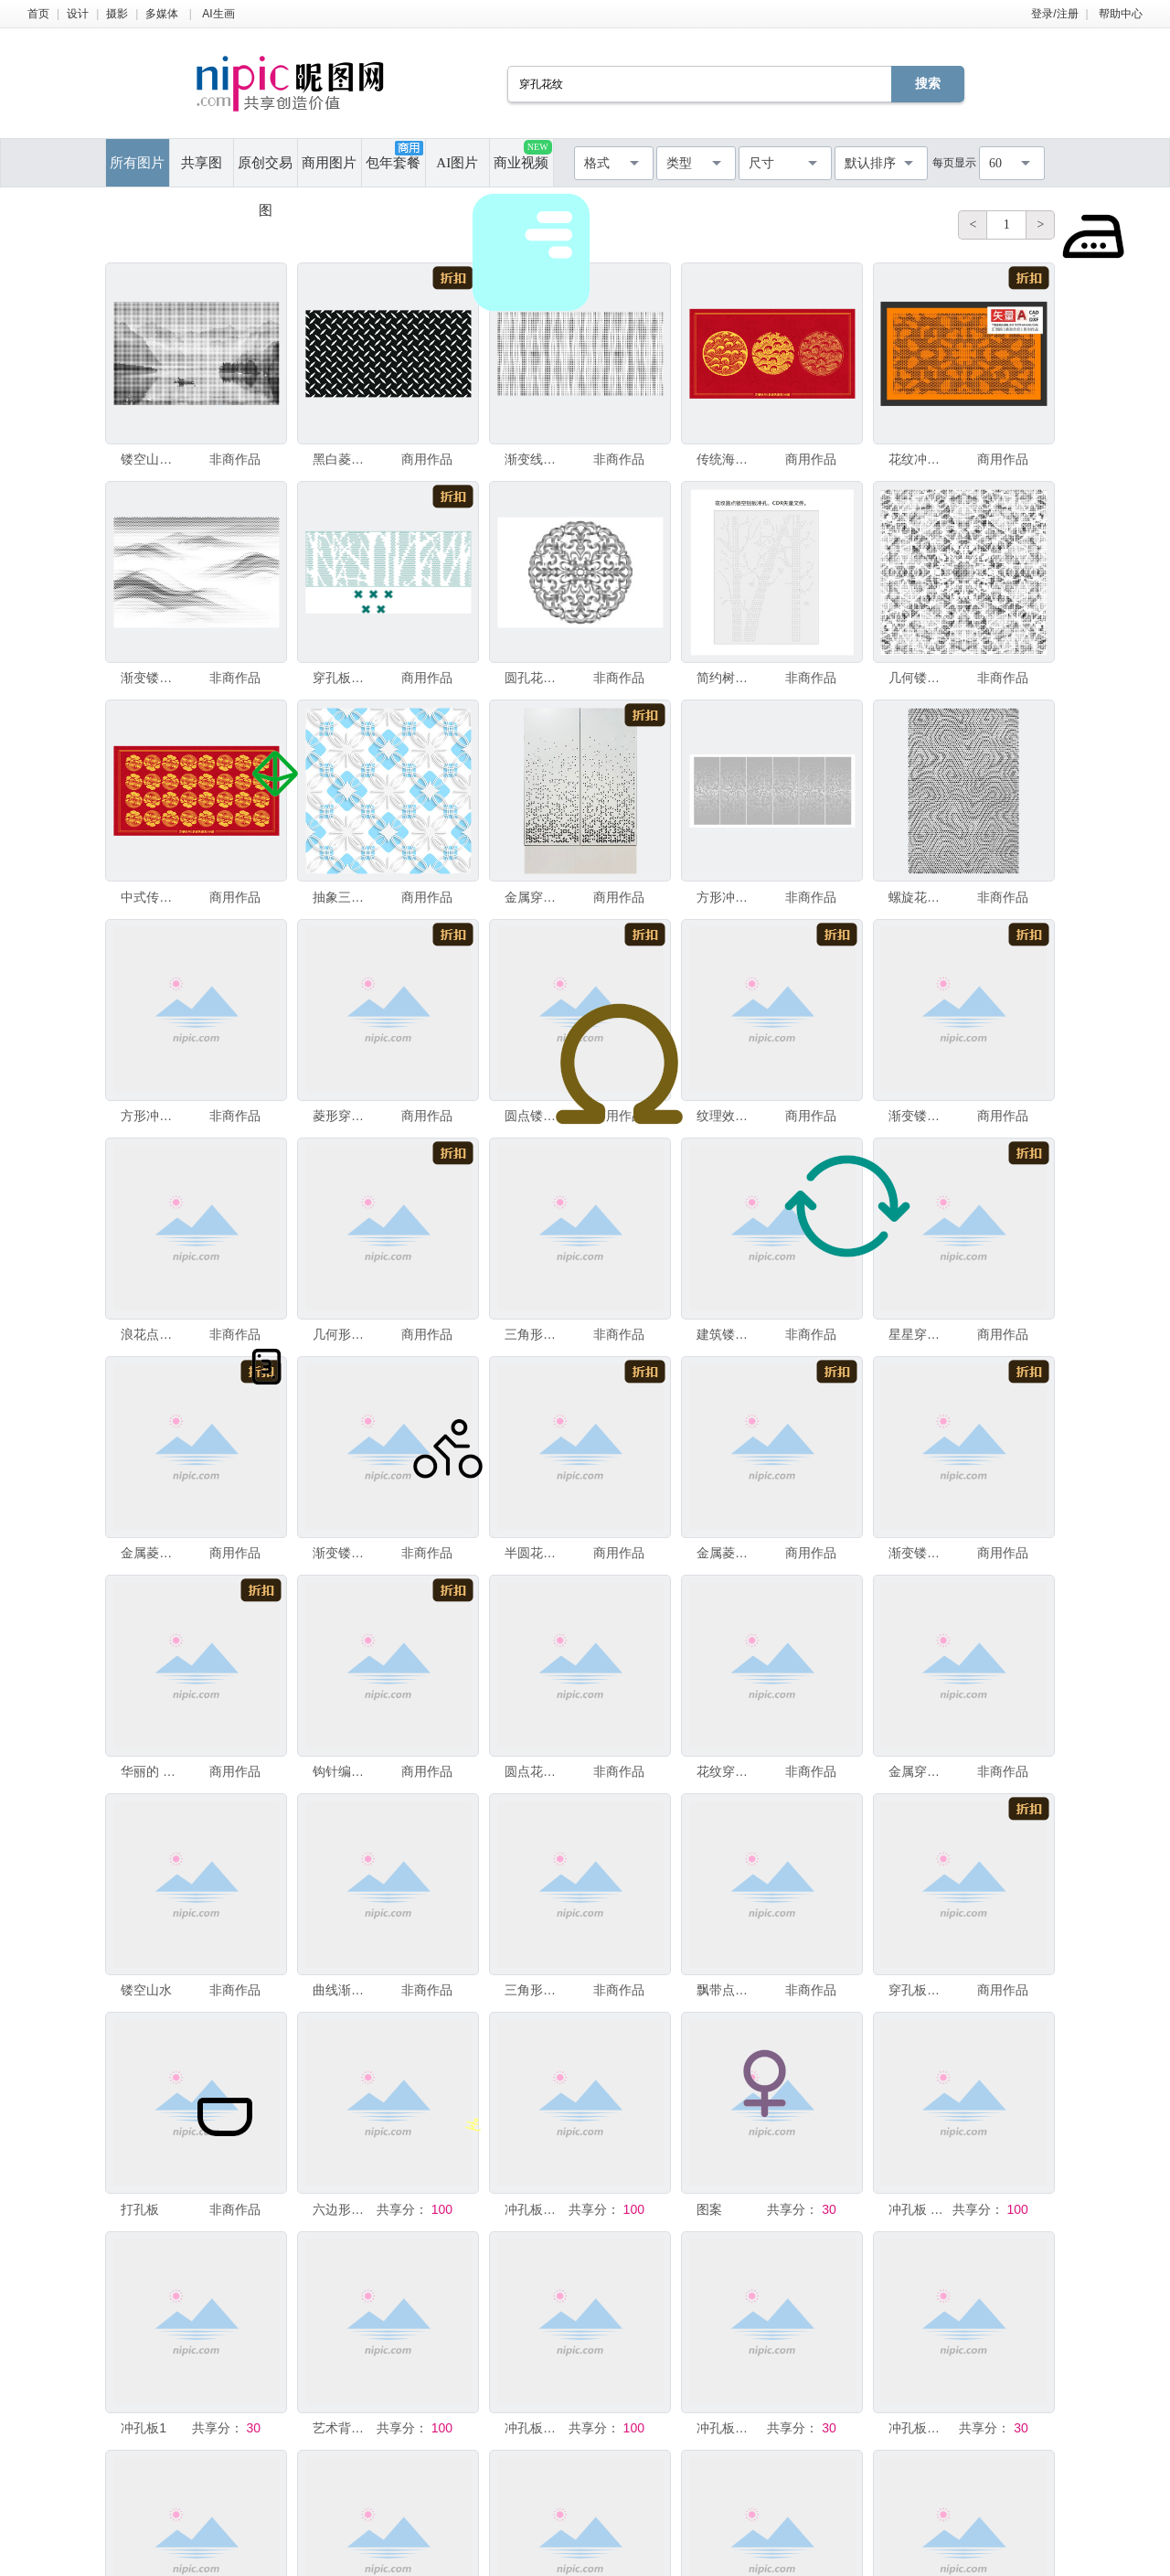  Describe the element at coordinates (266, 1366) in the screenshot. I see `select the 3 playing card` at that location.